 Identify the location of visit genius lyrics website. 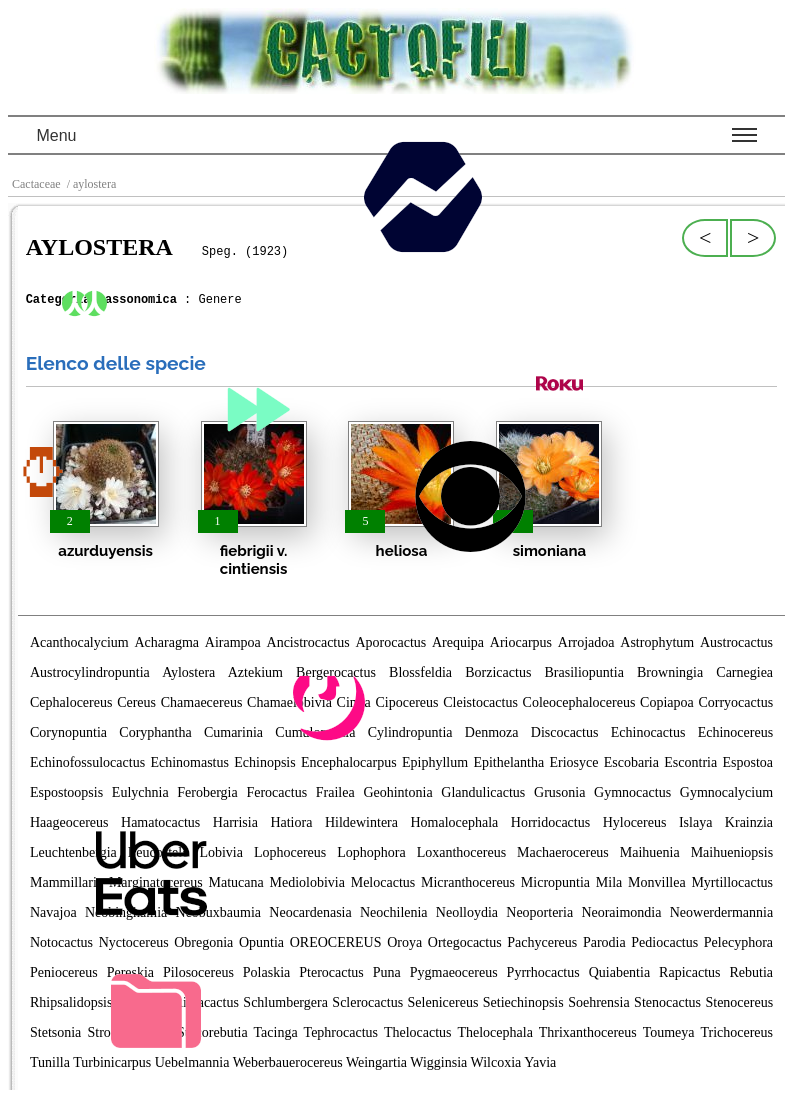
(329, 708).